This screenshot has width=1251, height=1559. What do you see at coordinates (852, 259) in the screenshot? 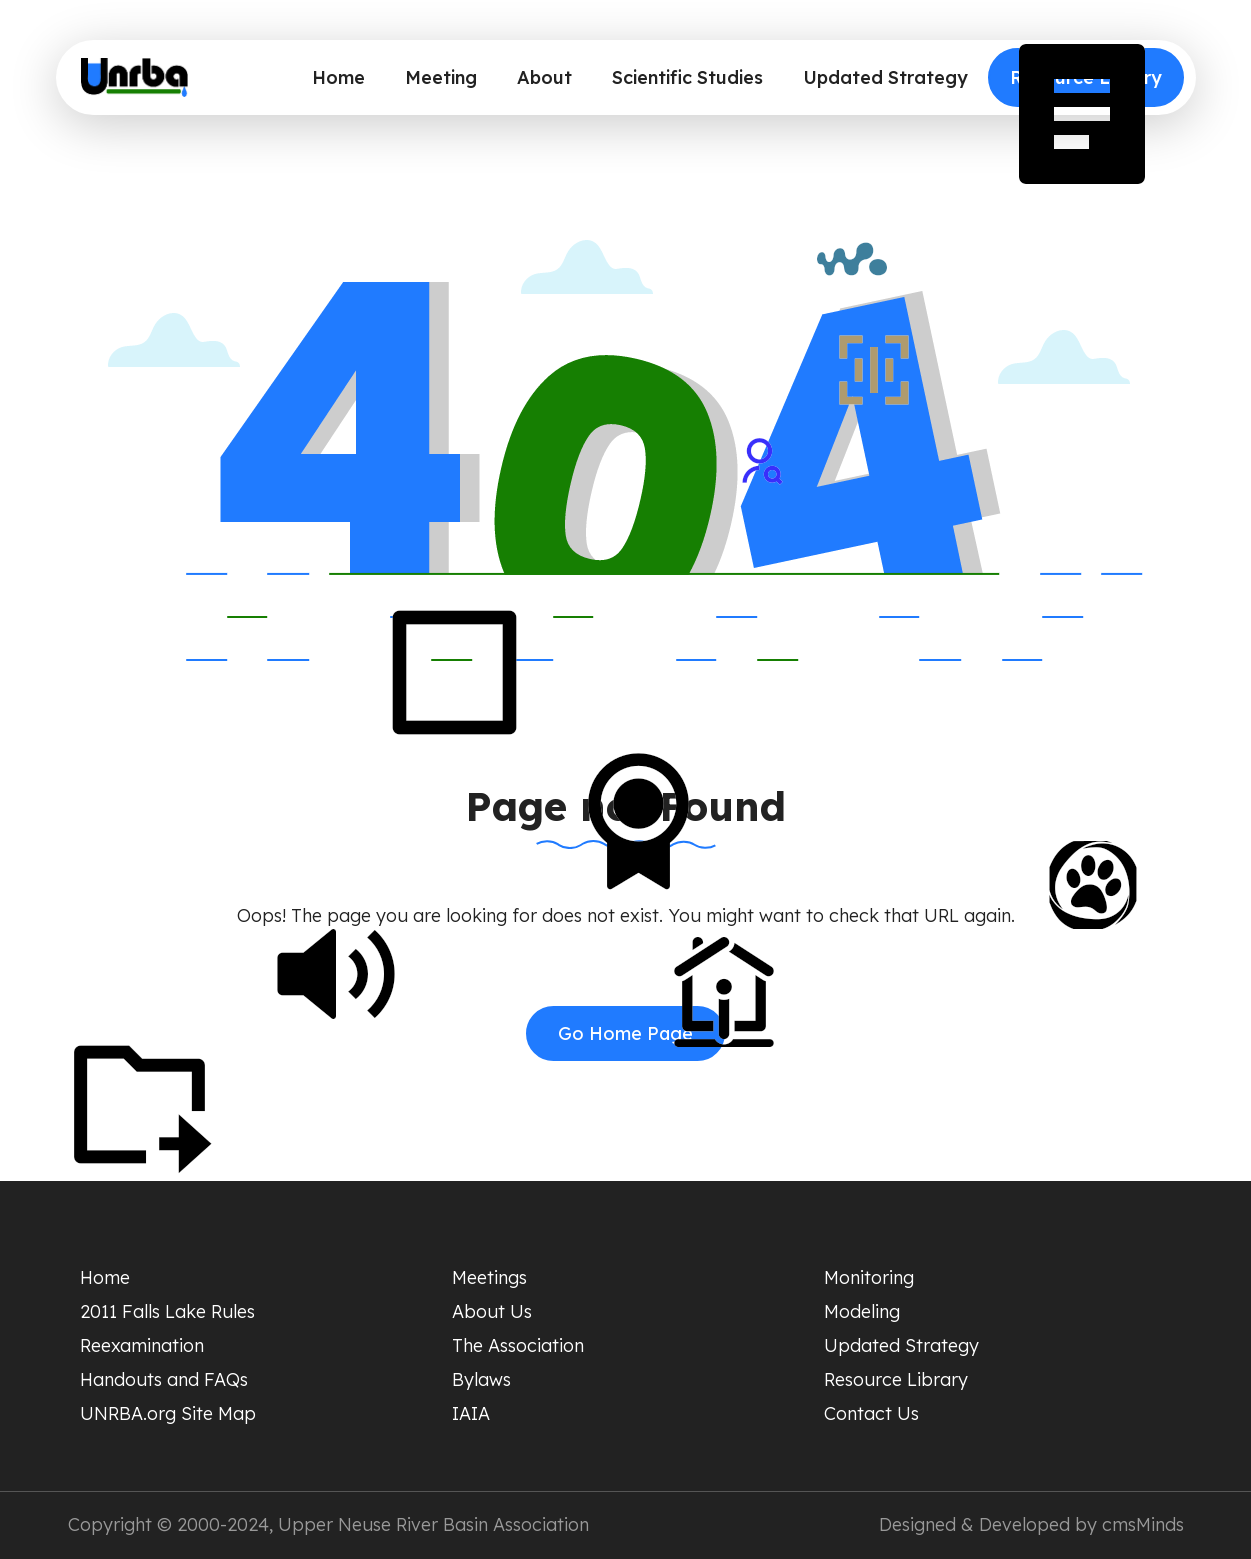
I see `Sony Walkman brand logo` at bounding box center [852, 259].